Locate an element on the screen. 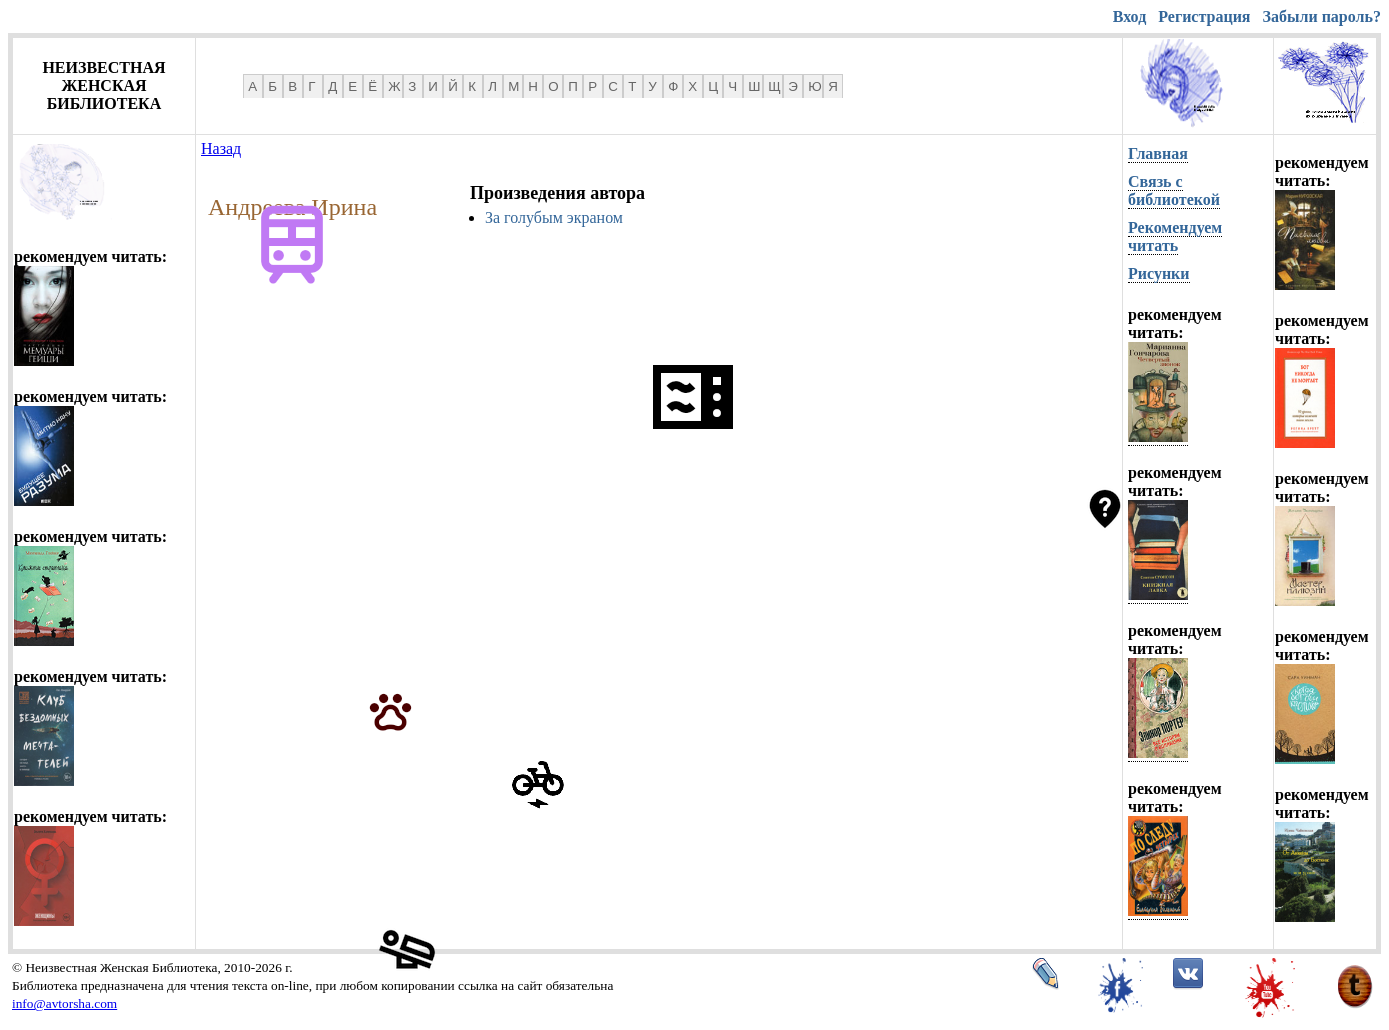  select angled flat bed seat option is located at coordinates (407, 950).